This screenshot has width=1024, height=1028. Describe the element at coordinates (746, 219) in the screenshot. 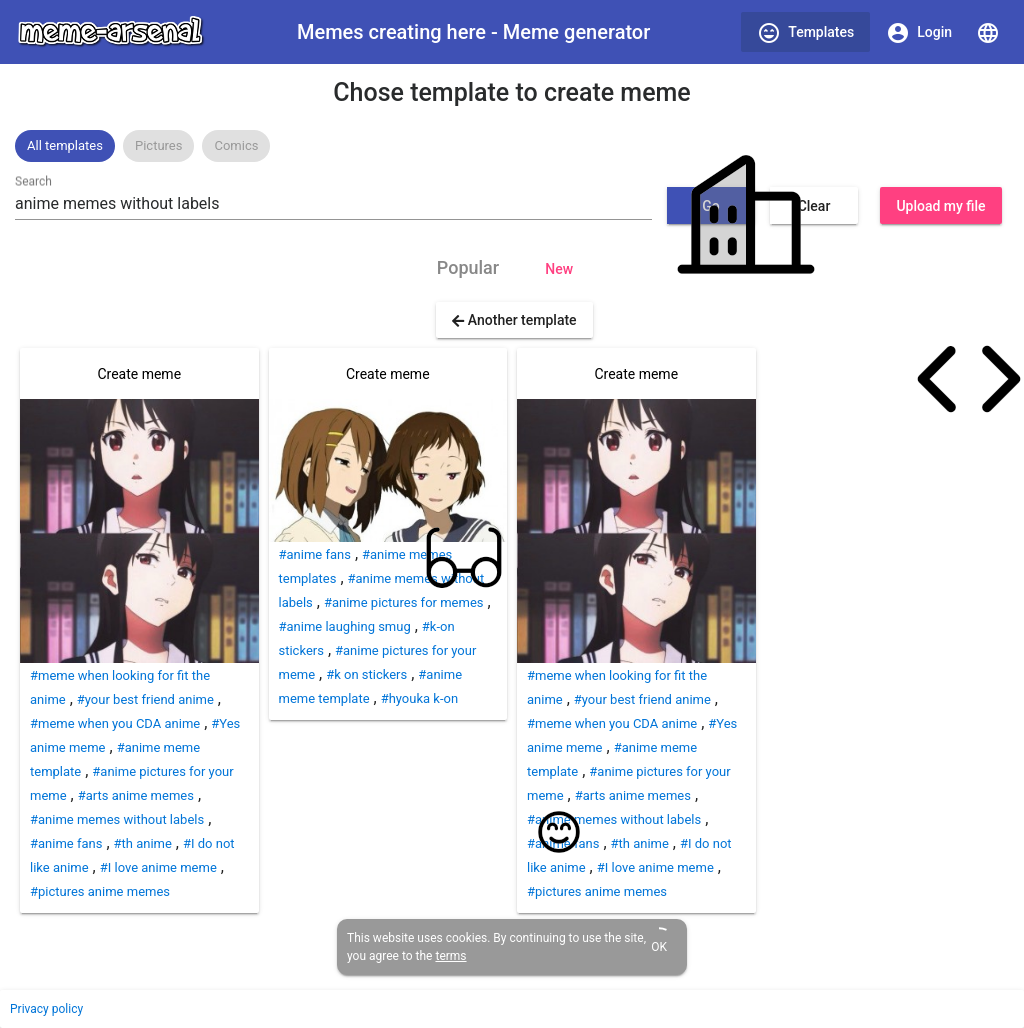

I see `view nearby buildings or properties` at that location.